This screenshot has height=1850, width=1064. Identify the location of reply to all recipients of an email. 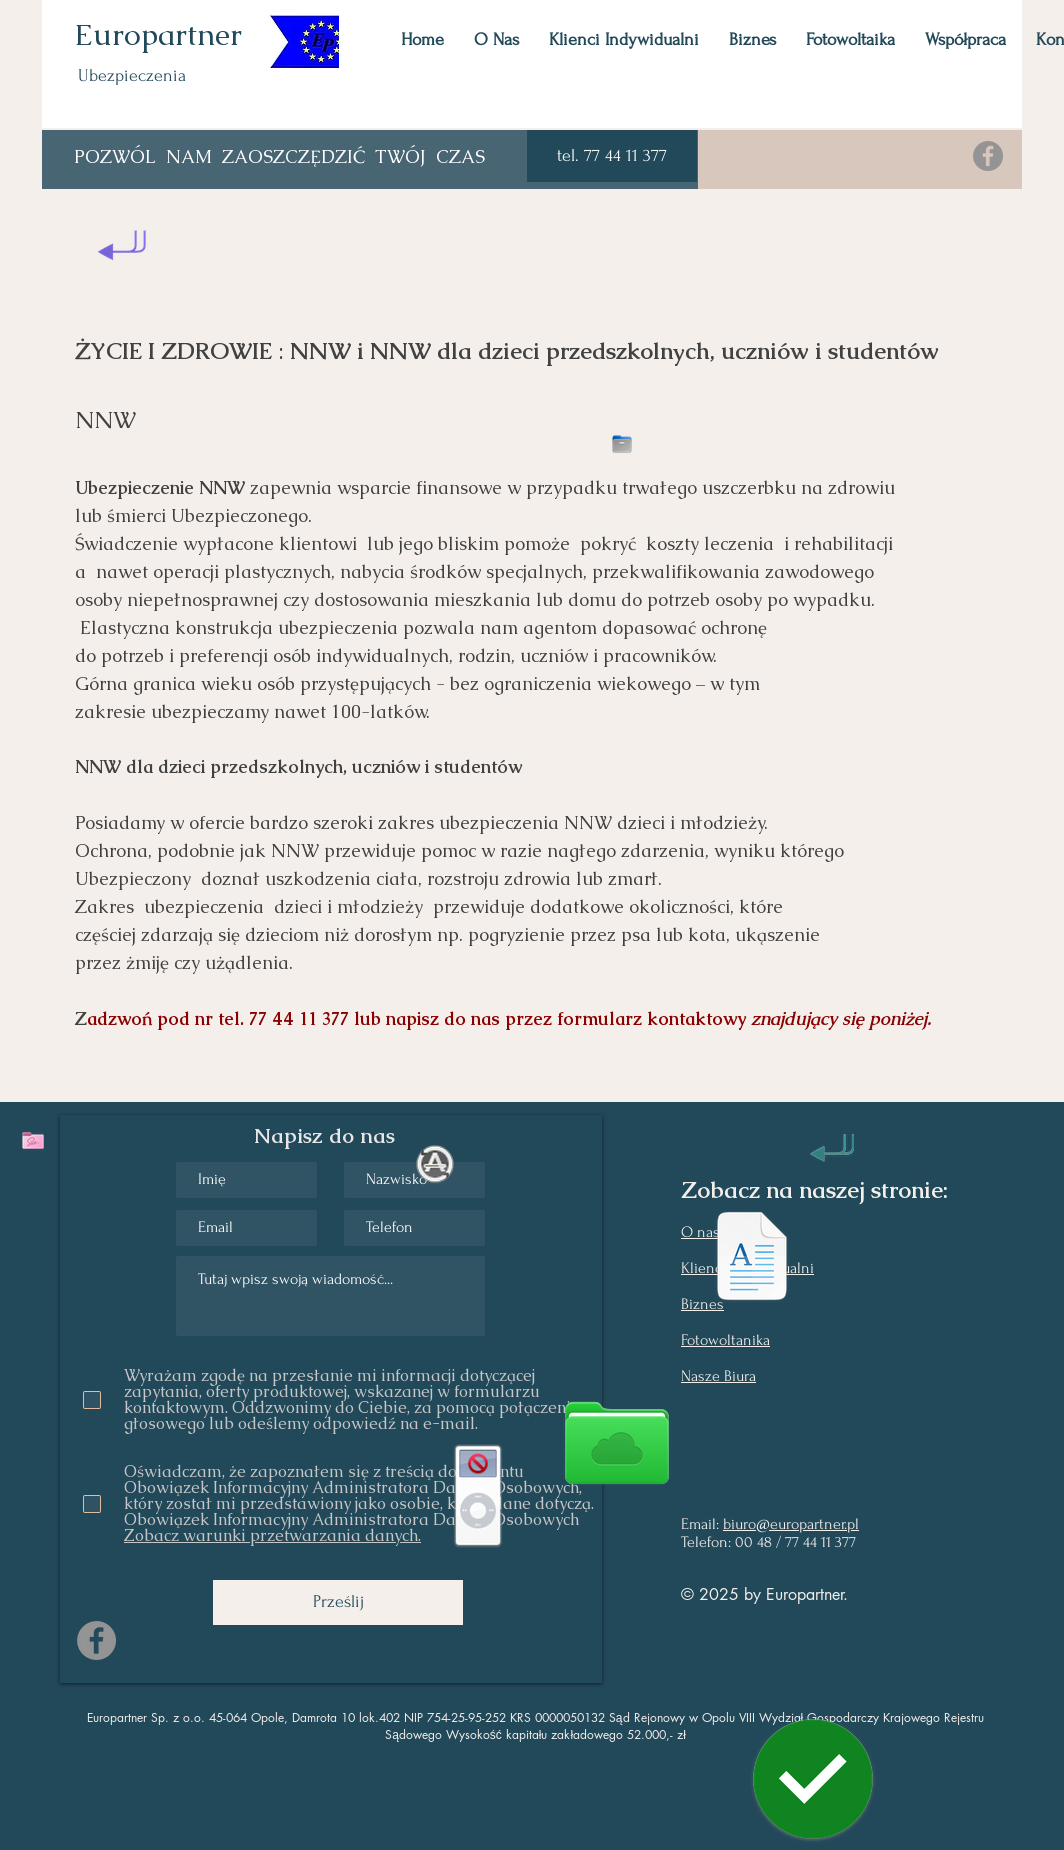
(831, 1144).